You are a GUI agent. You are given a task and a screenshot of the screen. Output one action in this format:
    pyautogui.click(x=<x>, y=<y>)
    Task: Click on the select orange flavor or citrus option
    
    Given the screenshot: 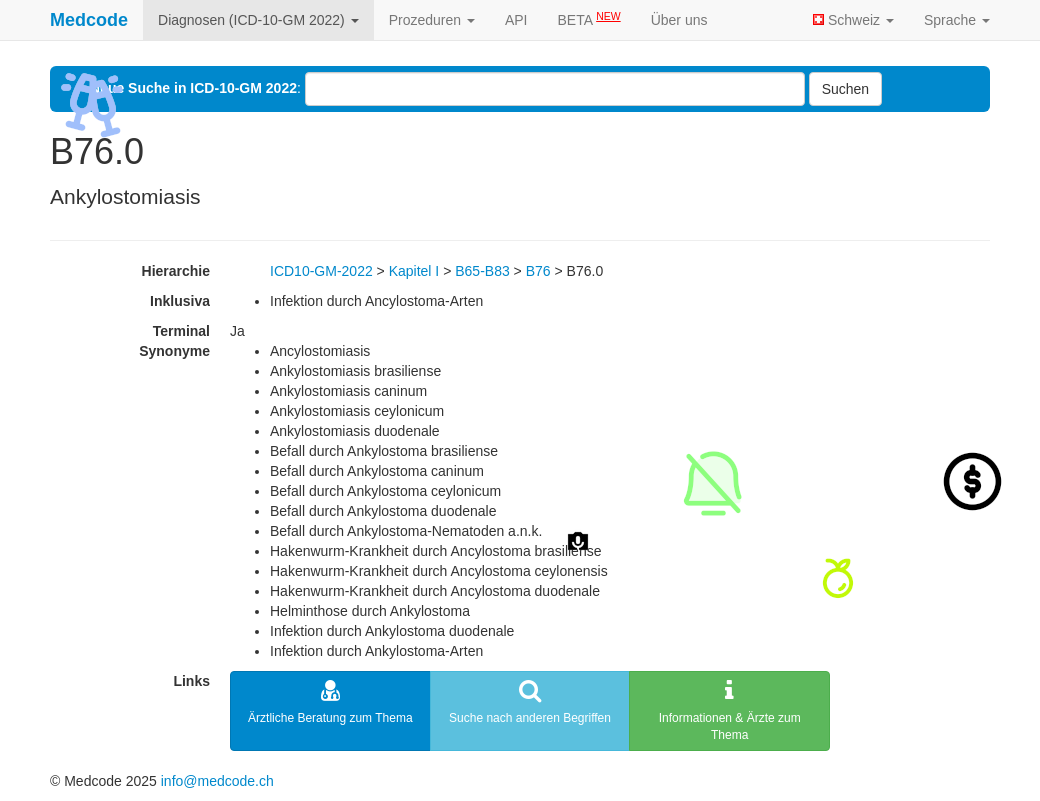 What is the action you would take?
    pyautogui.click(x=838, y=579)
    